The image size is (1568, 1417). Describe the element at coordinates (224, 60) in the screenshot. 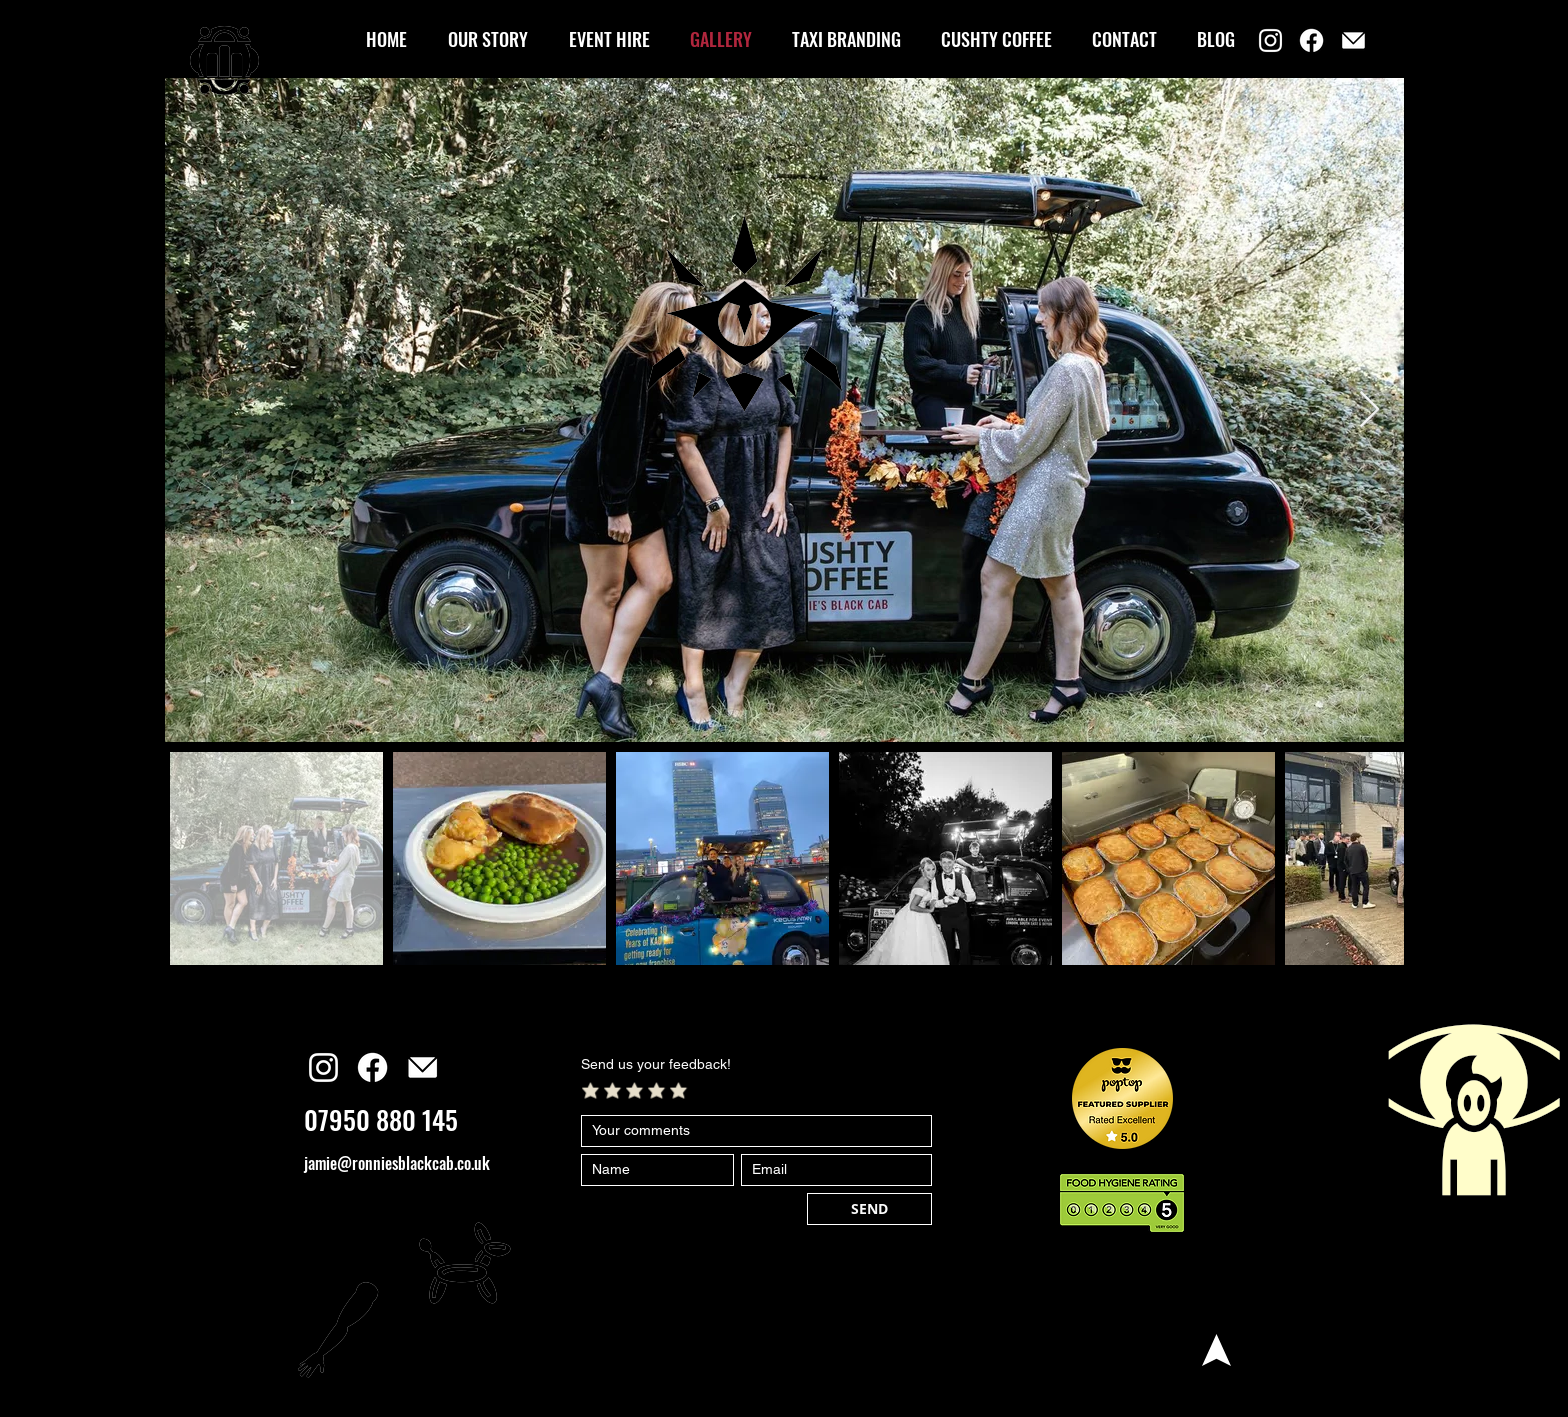

I see `view global analytics or statistics` at that location.